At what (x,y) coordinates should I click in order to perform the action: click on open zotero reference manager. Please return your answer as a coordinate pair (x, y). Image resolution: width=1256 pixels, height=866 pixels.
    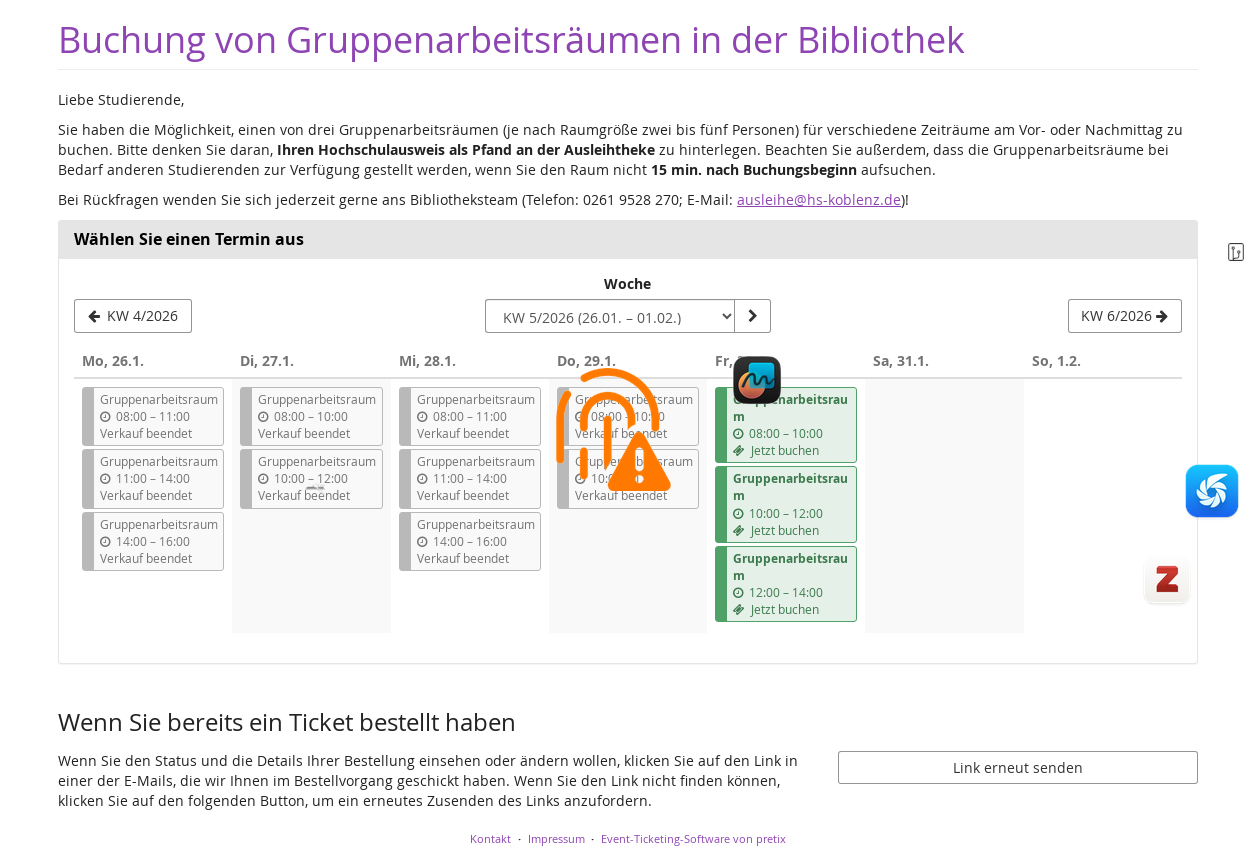
    Looking at the image, I should click on (1167, 580).